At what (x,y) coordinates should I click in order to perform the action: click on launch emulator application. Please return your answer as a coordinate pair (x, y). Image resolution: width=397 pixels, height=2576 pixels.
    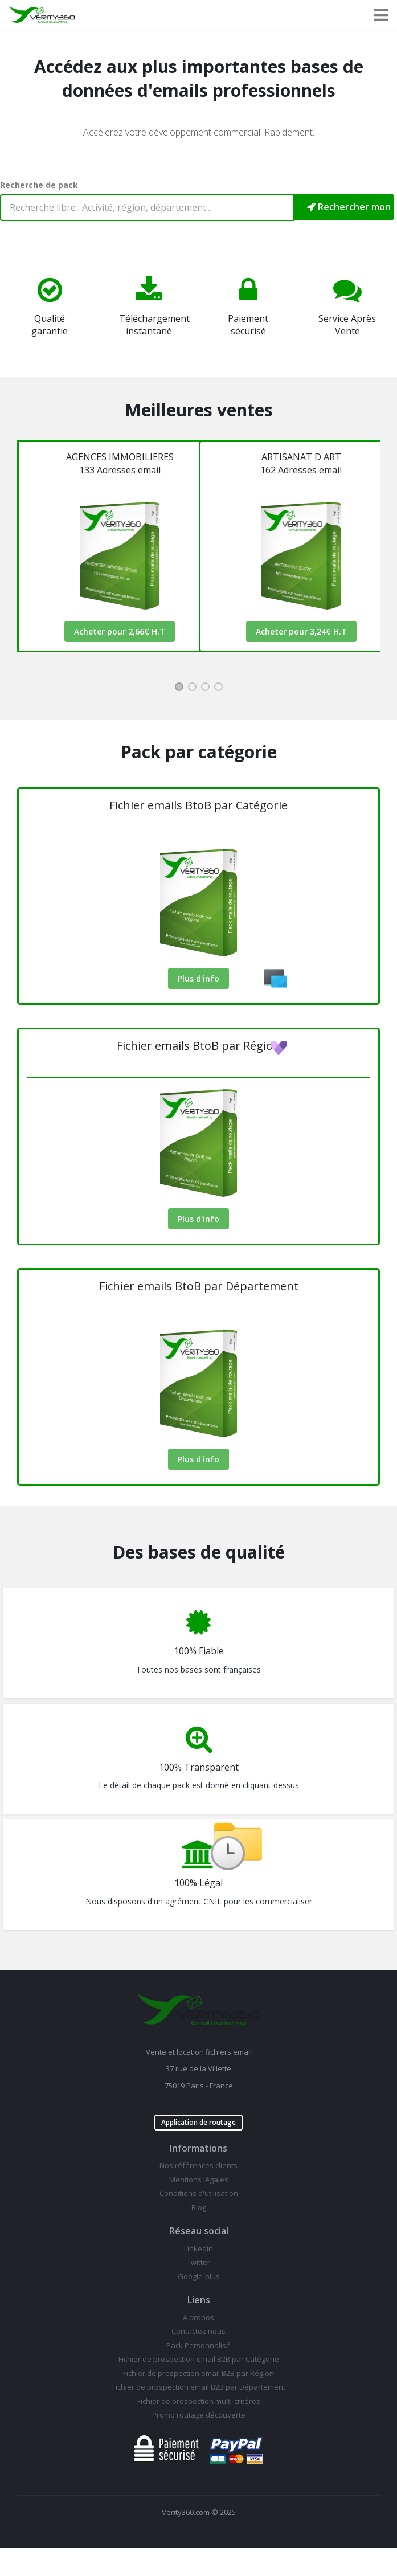
    Looking at the image, I should click on (275, 978).